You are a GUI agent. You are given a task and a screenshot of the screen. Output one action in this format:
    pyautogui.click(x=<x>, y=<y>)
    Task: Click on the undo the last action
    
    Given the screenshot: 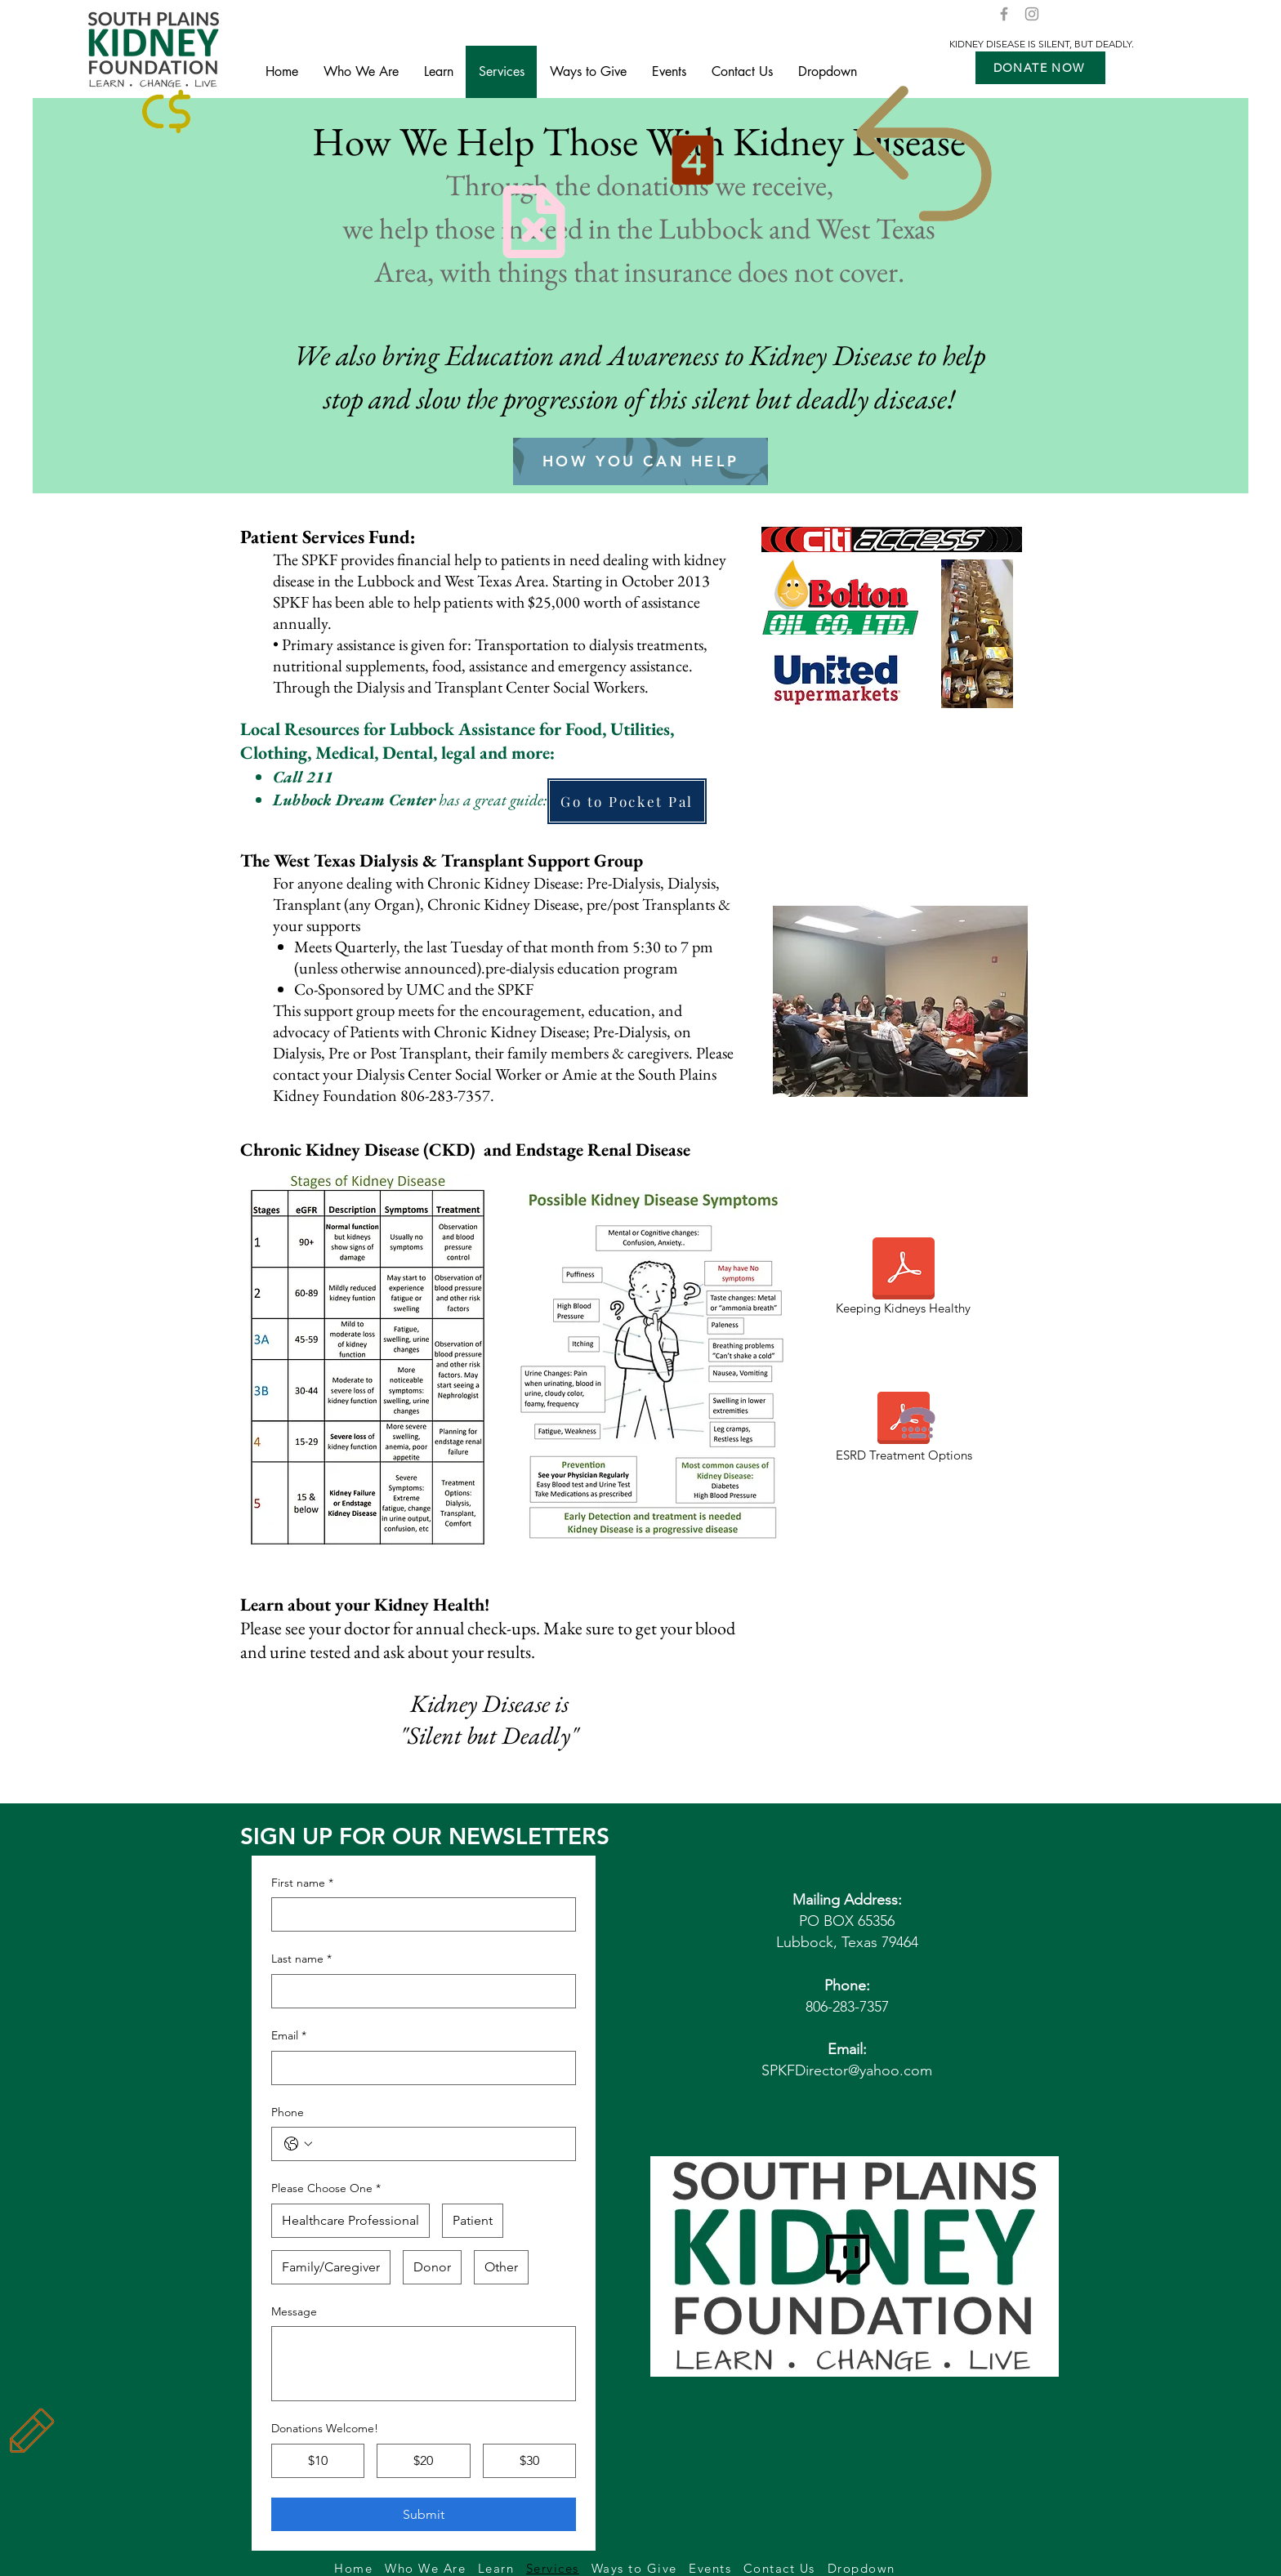 What is the action you would take?
    pyautogui.click(x=924, y=154)
    